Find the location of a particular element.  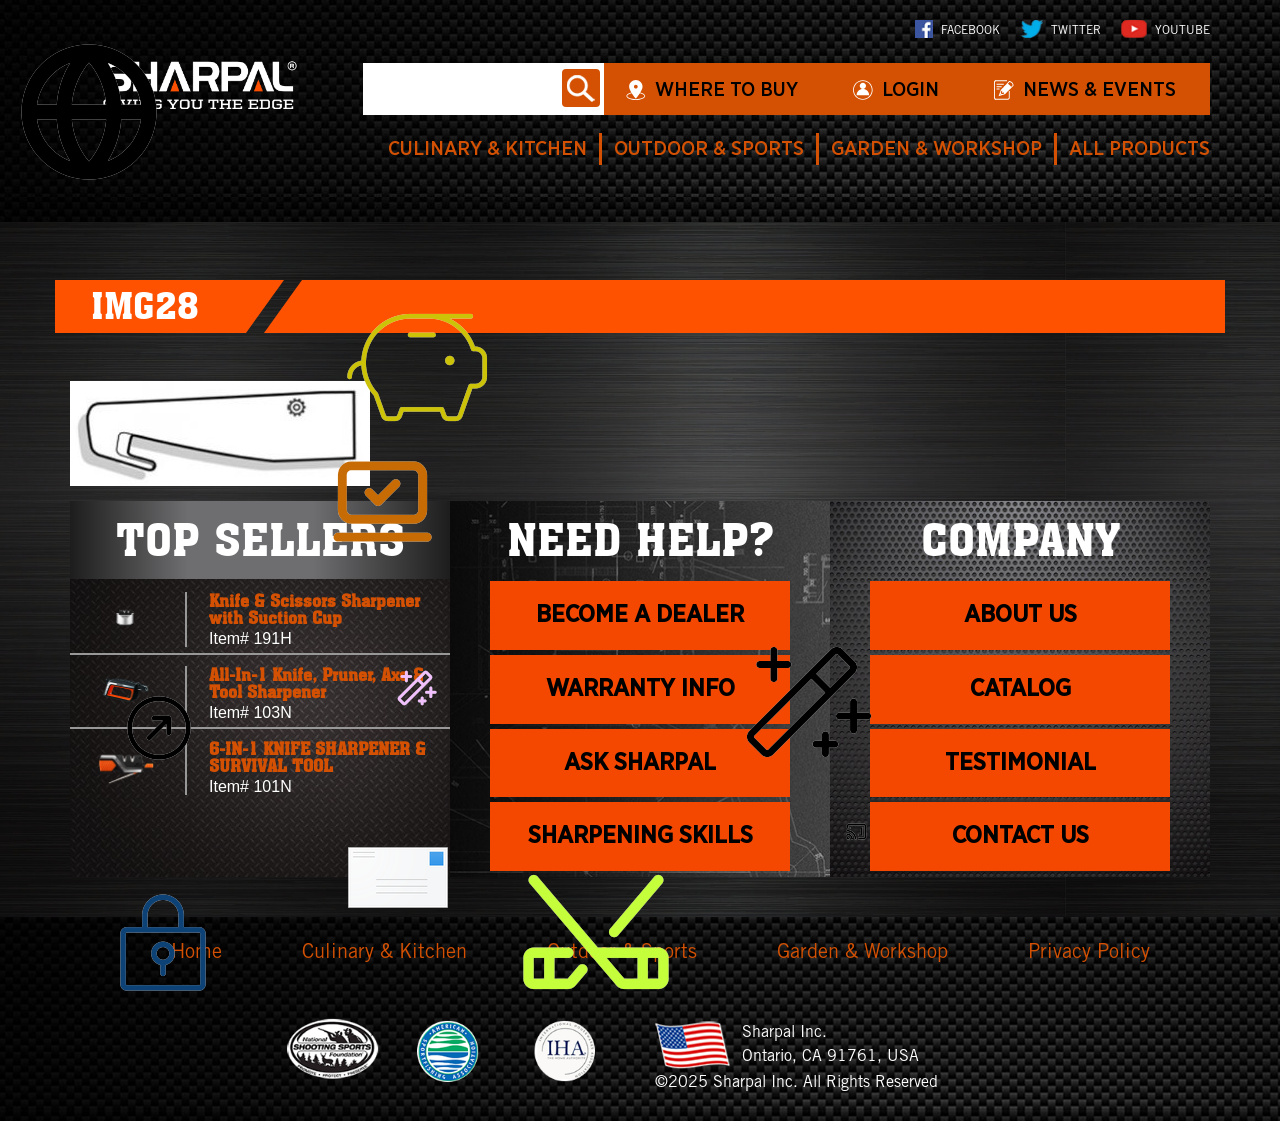

indicates active casting connection to a device is located at coordinates (856, 831).